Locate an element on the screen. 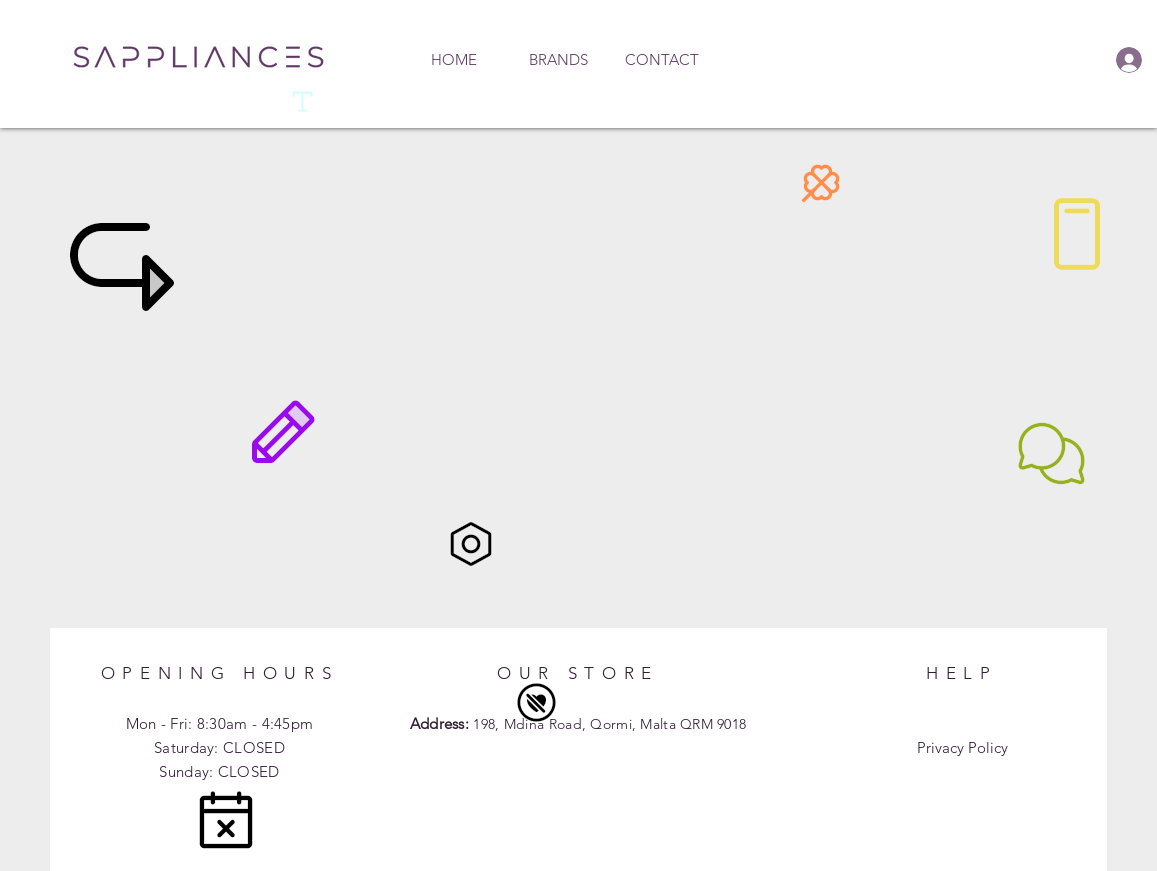  cancel or delete a scheduled event is located at coordinates (226, 822).